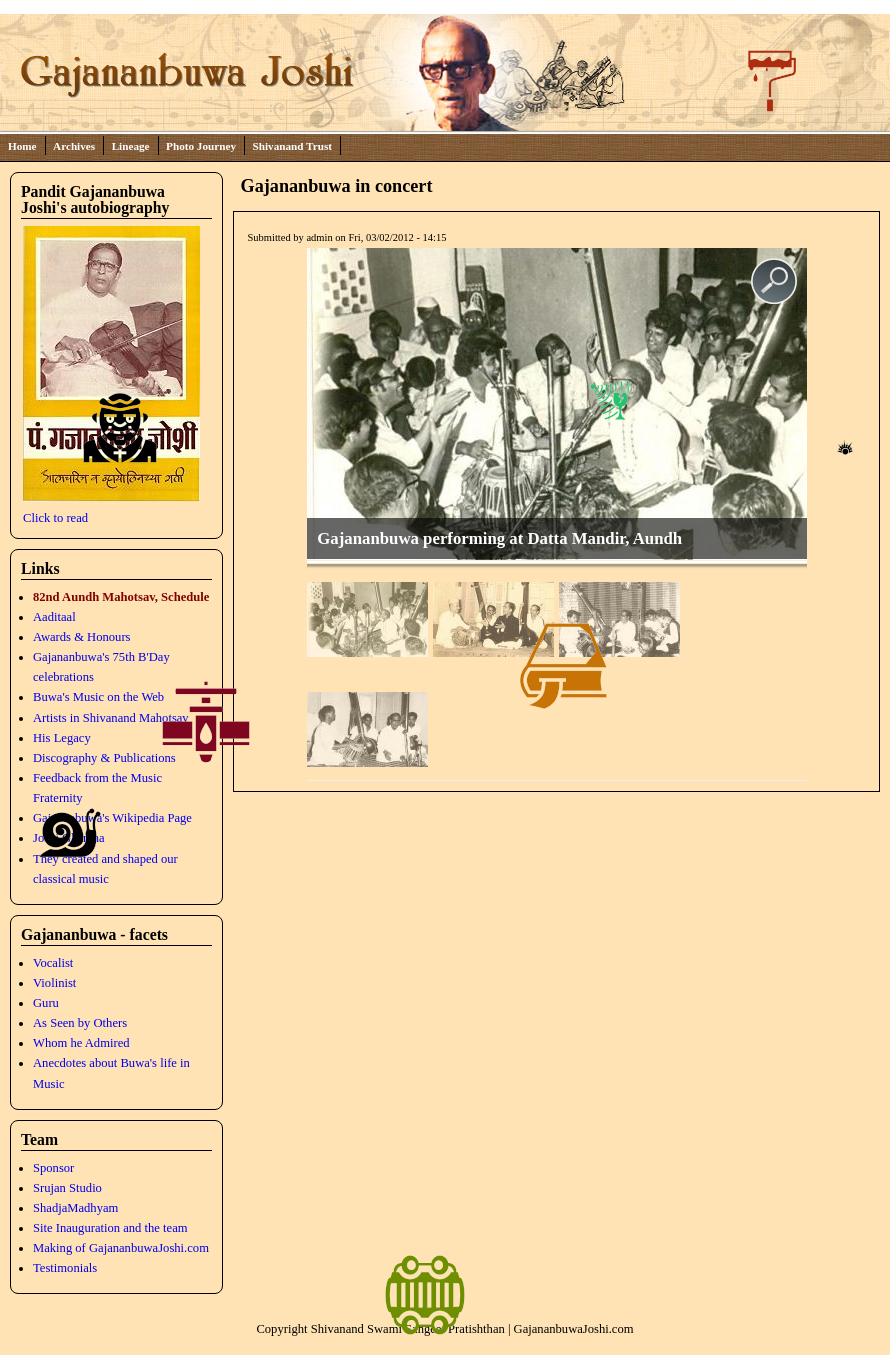  Describe the element at coordinates (120, 426) in the screenshot. I see `select monk character class` at that location.